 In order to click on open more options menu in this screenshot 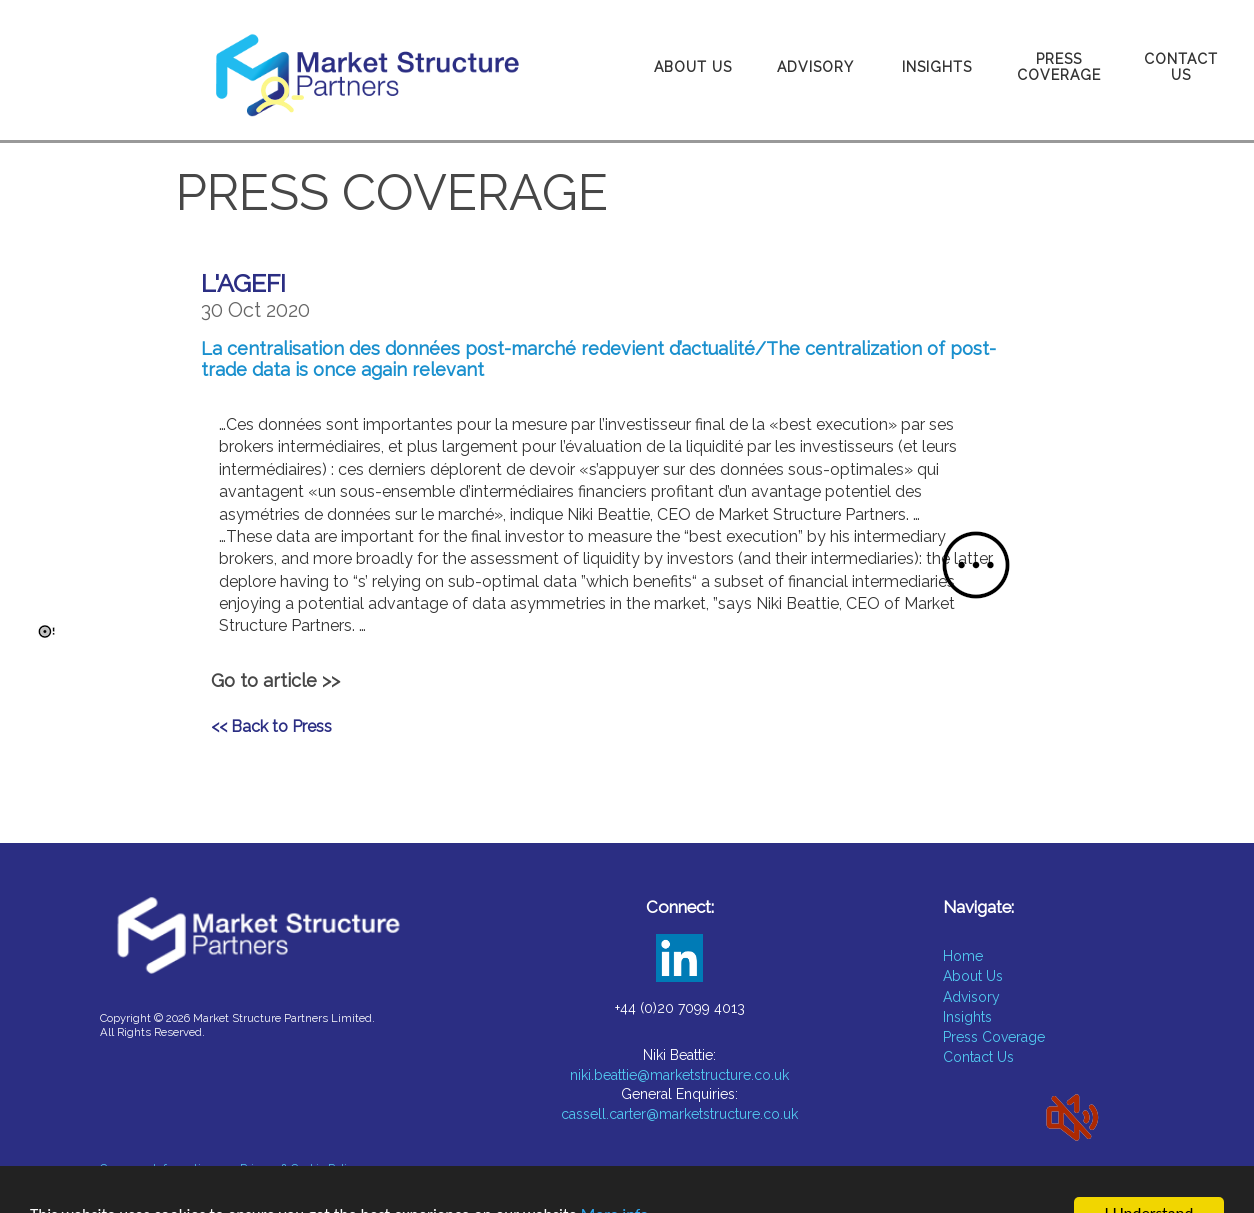, I will do `click(976, 565)`.